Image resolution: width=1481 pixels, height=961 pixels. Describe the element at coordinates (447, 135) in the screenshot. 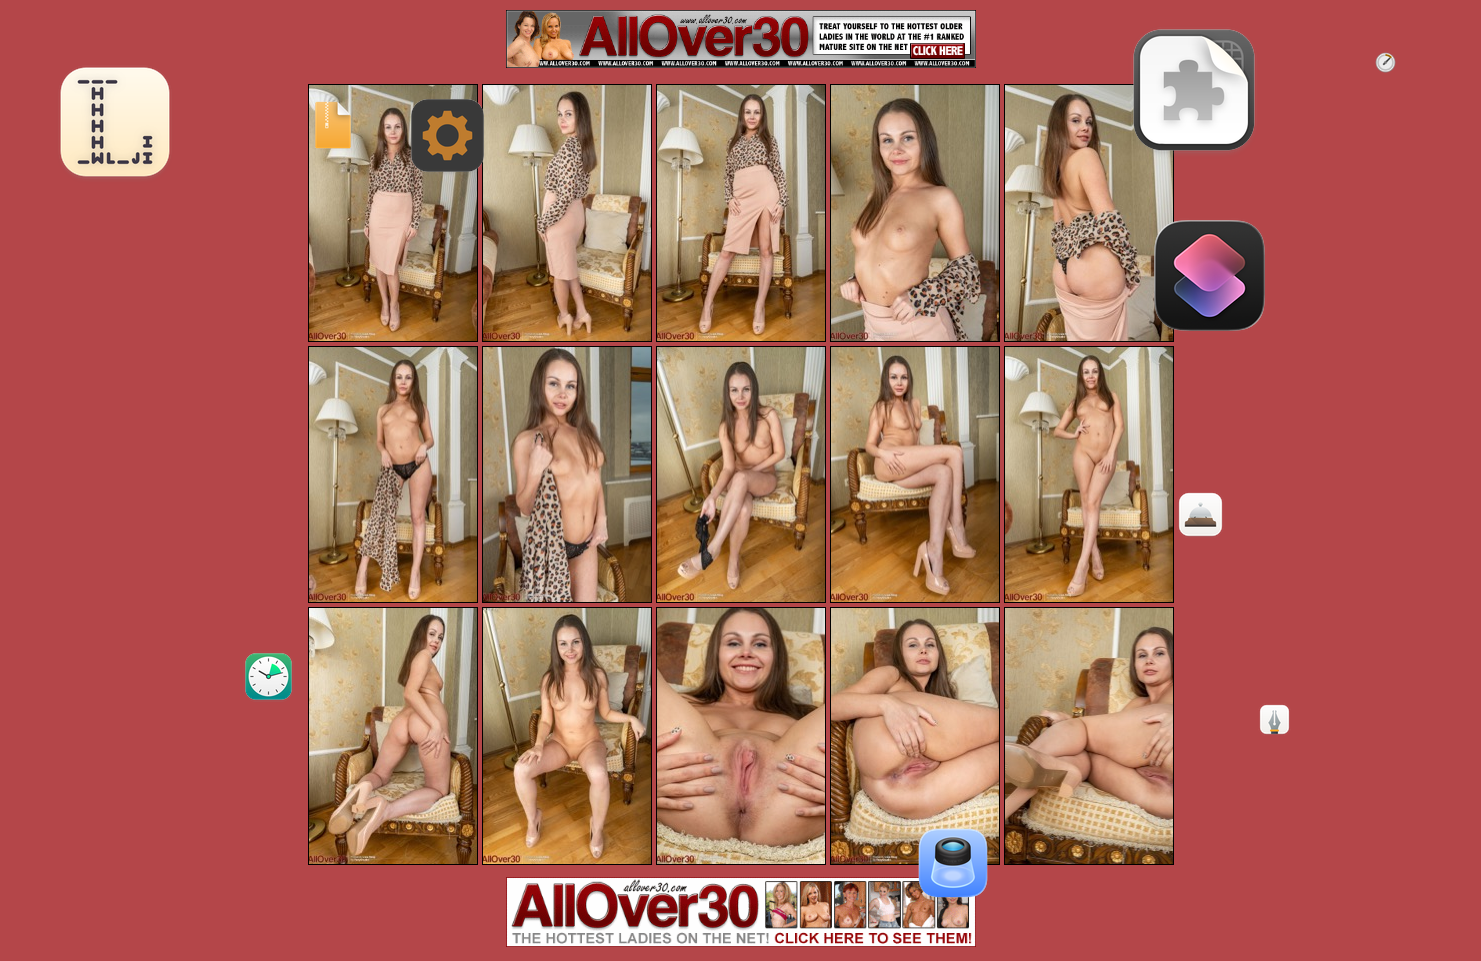

I see `launch factorio game` at that location.